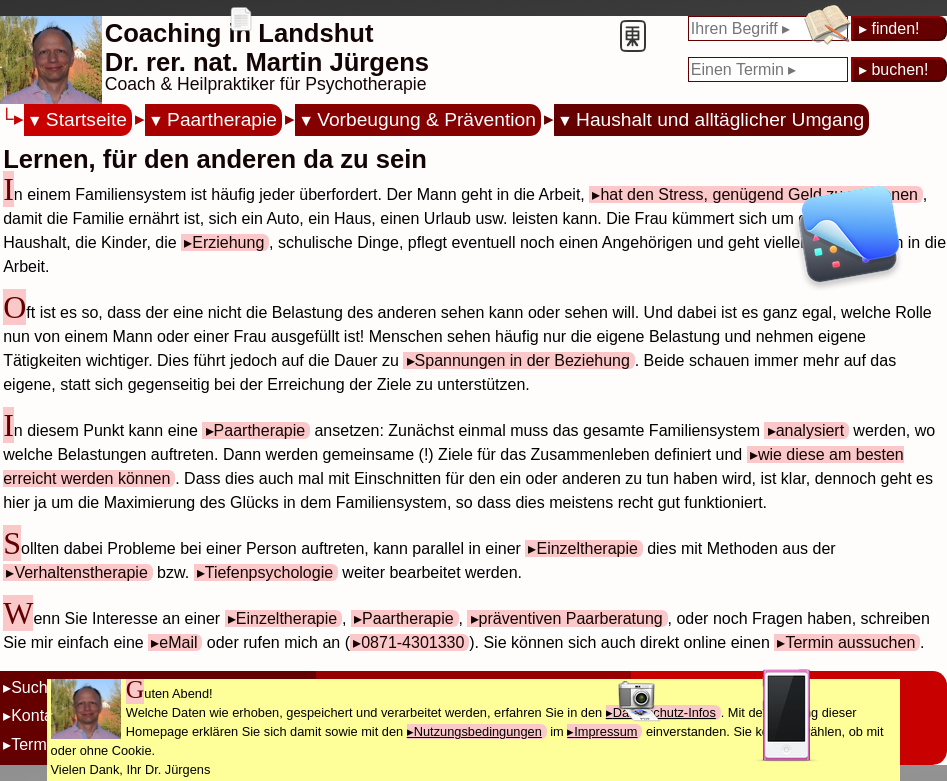 This screenshot has width=947, height=781. Describe the element at coordinates (827, 23) in the screenshot. I see `access hanja character conversion tool` at that location.